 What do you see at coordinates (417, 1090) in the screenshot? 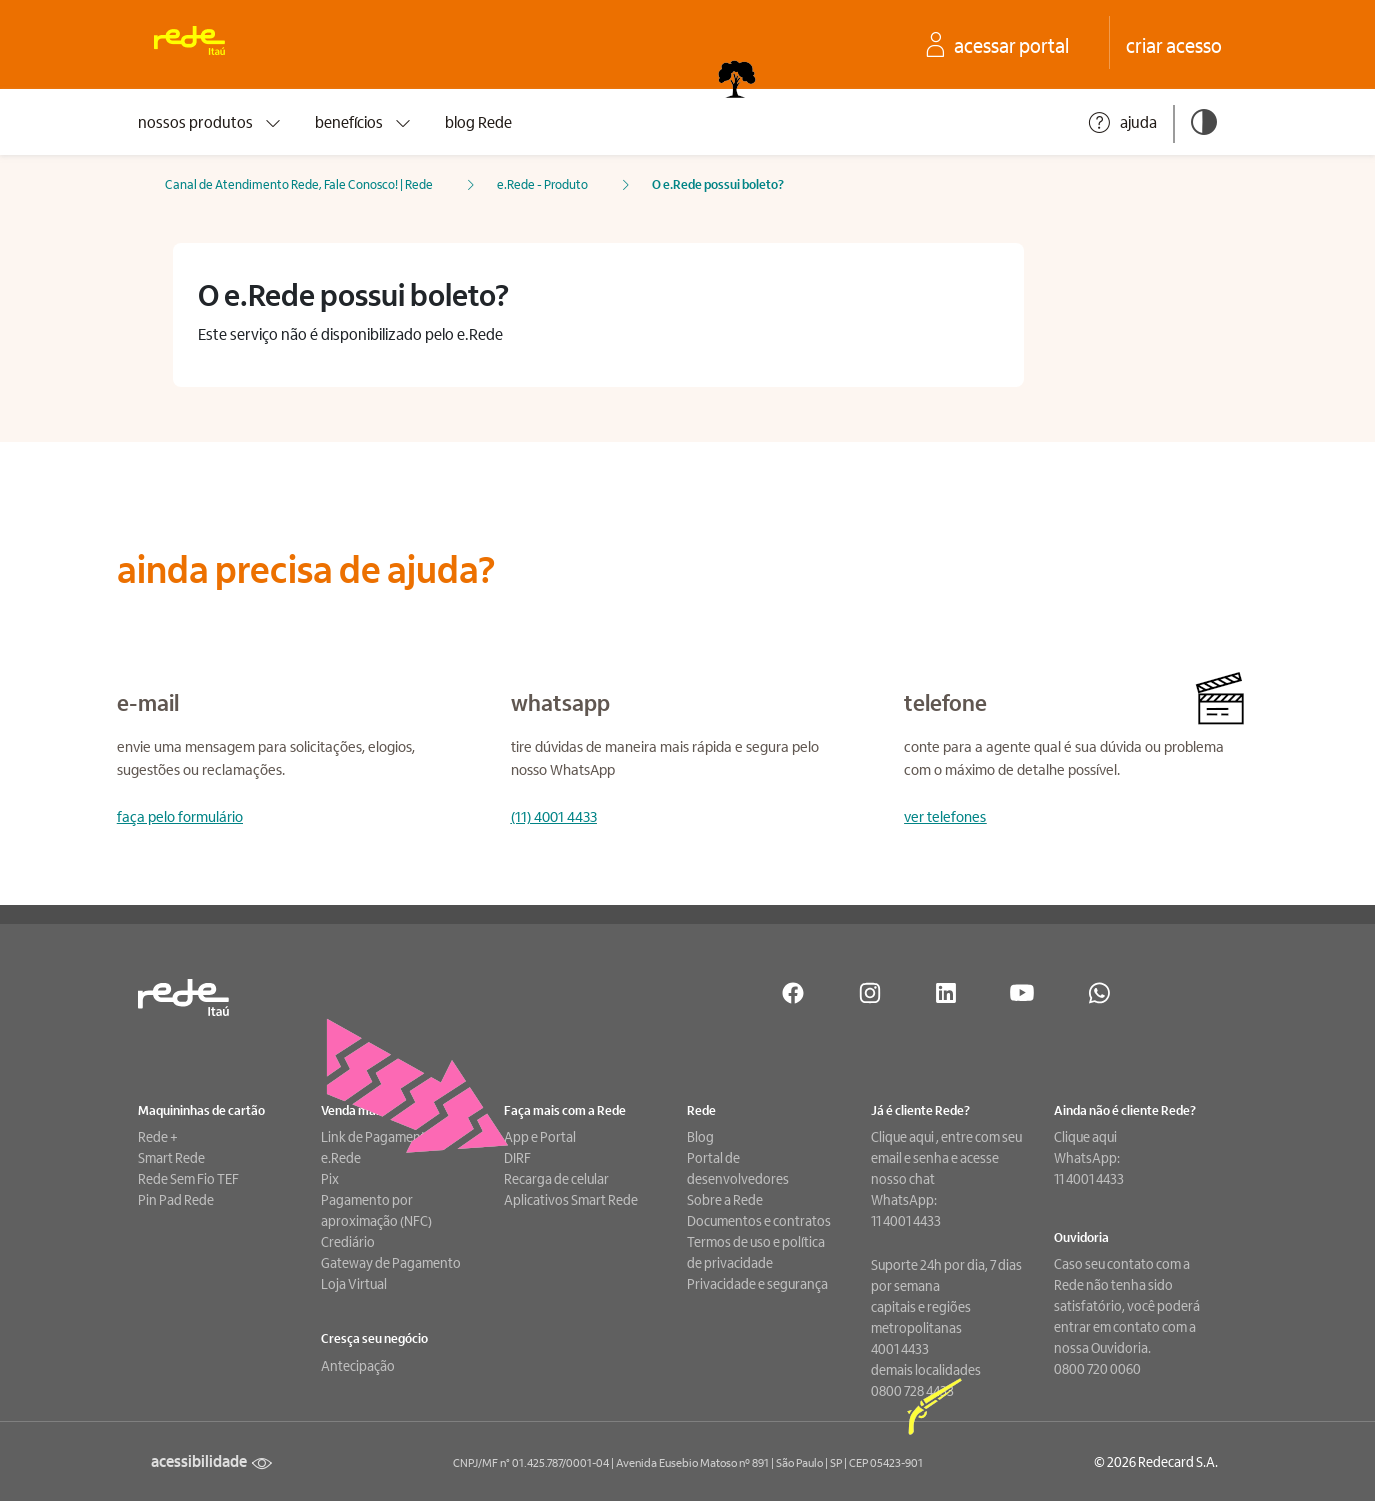
I see `indicates a zigzag or indirect path direction` at bounding box center [417, 1090].